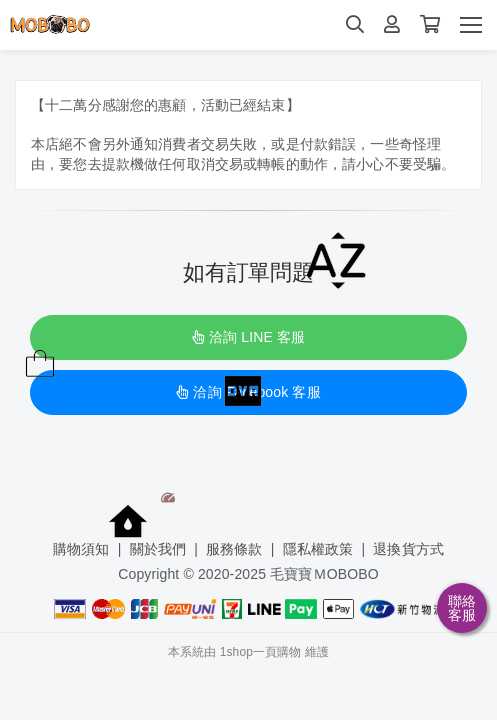 This screenshot has height=720, width=497. What do you see at coordinates (128, 522) in the screenshot?
I see `report water damage to a property` at bounding box center [128, 522].